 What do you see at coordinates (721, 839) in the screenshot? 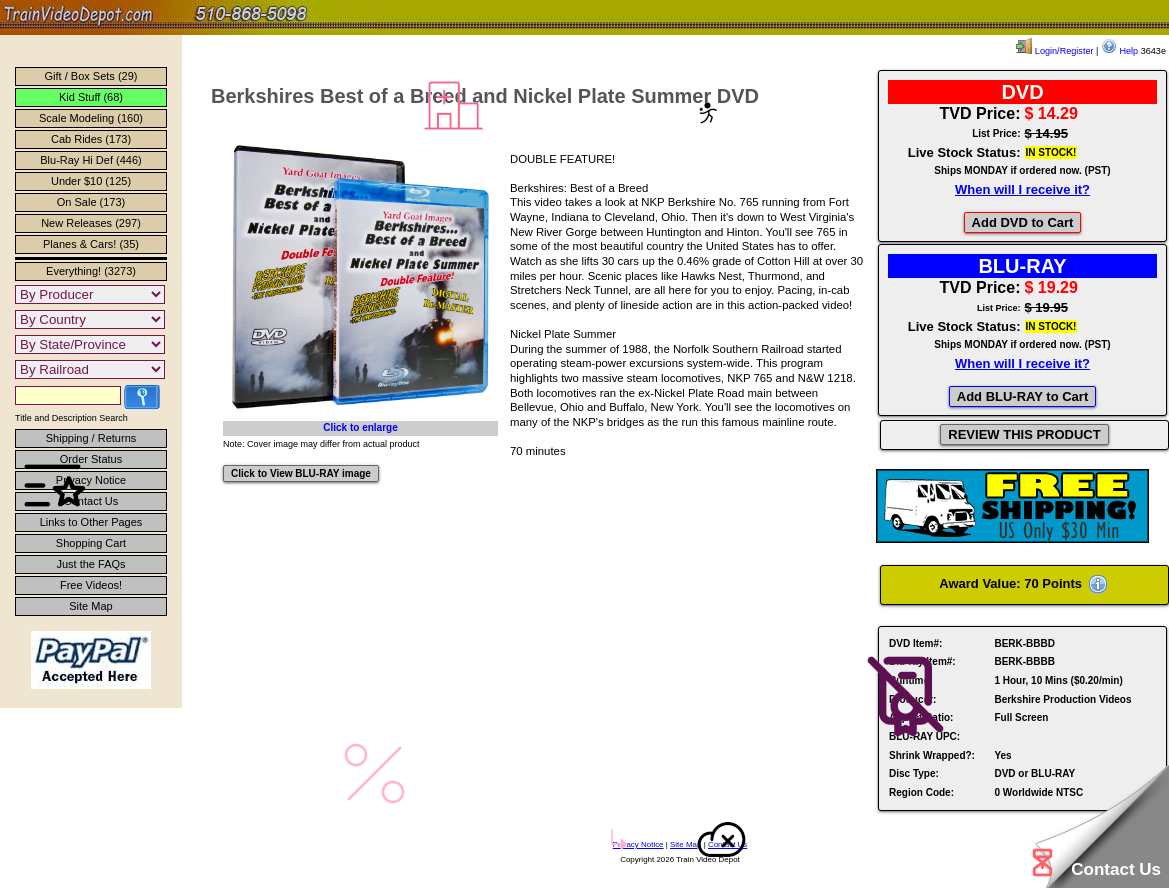
I see `disconnect from cloud storage` at bounding box center [721, 839].